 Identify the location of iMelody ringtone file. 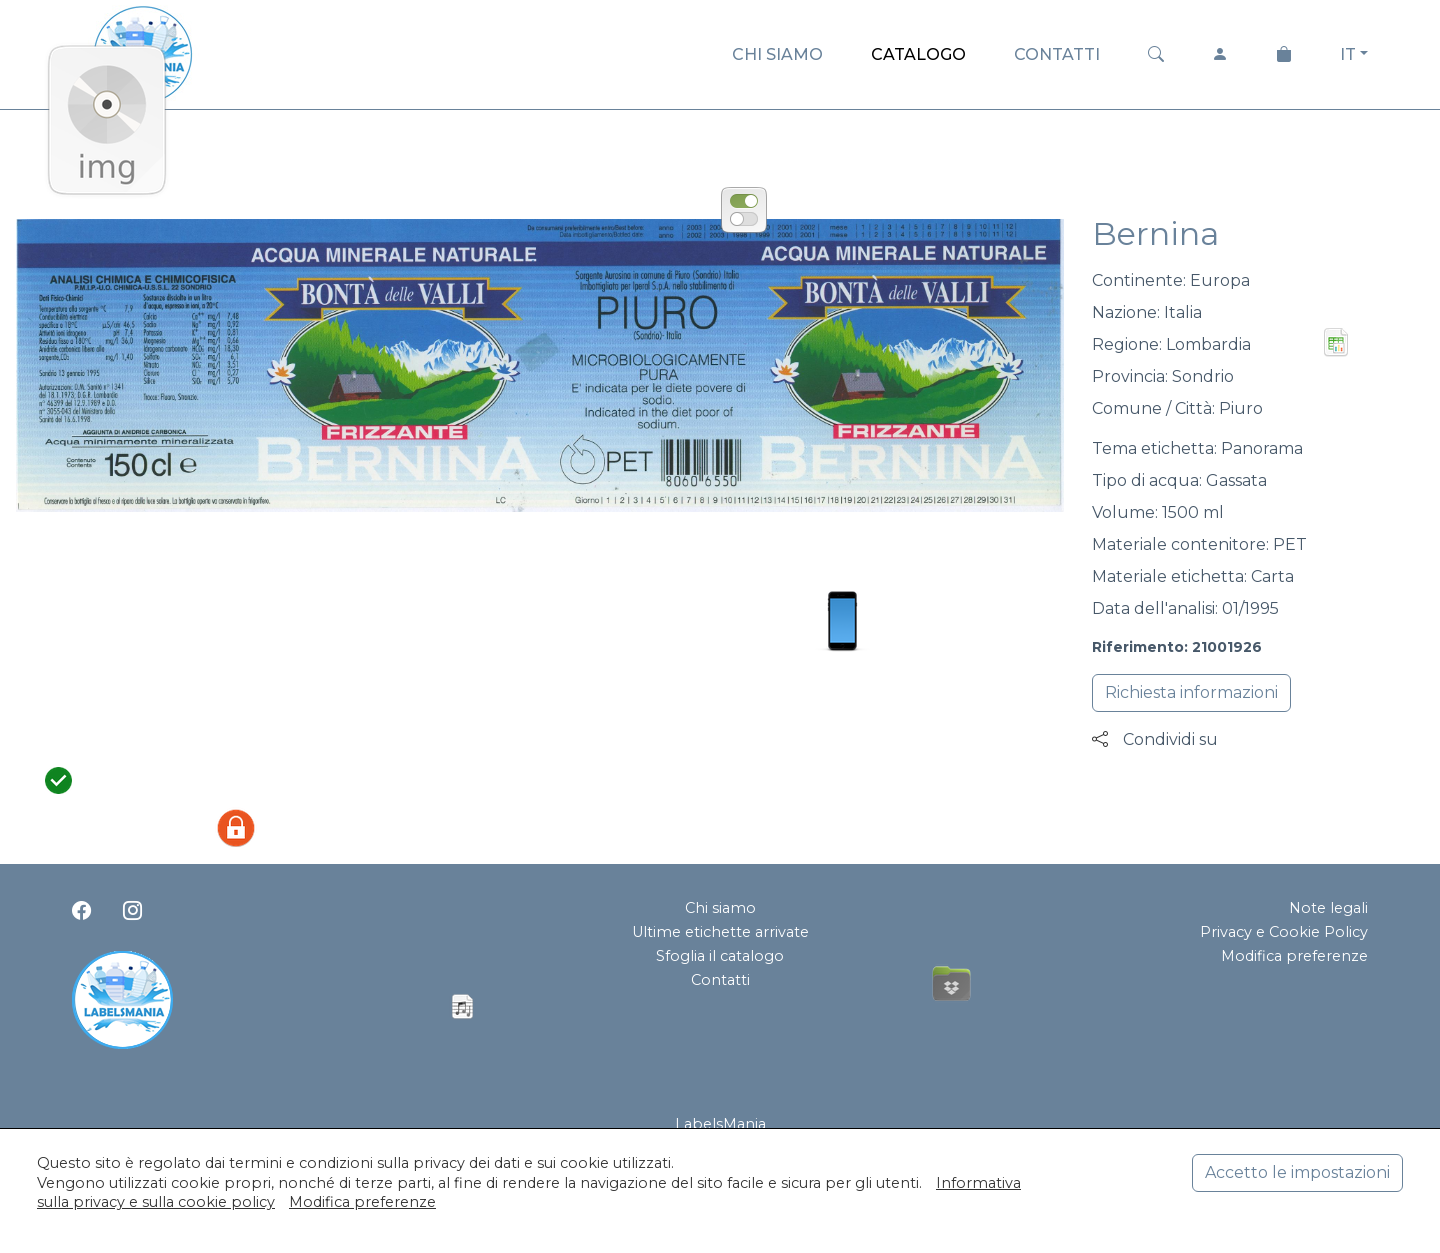
(462, 1006).